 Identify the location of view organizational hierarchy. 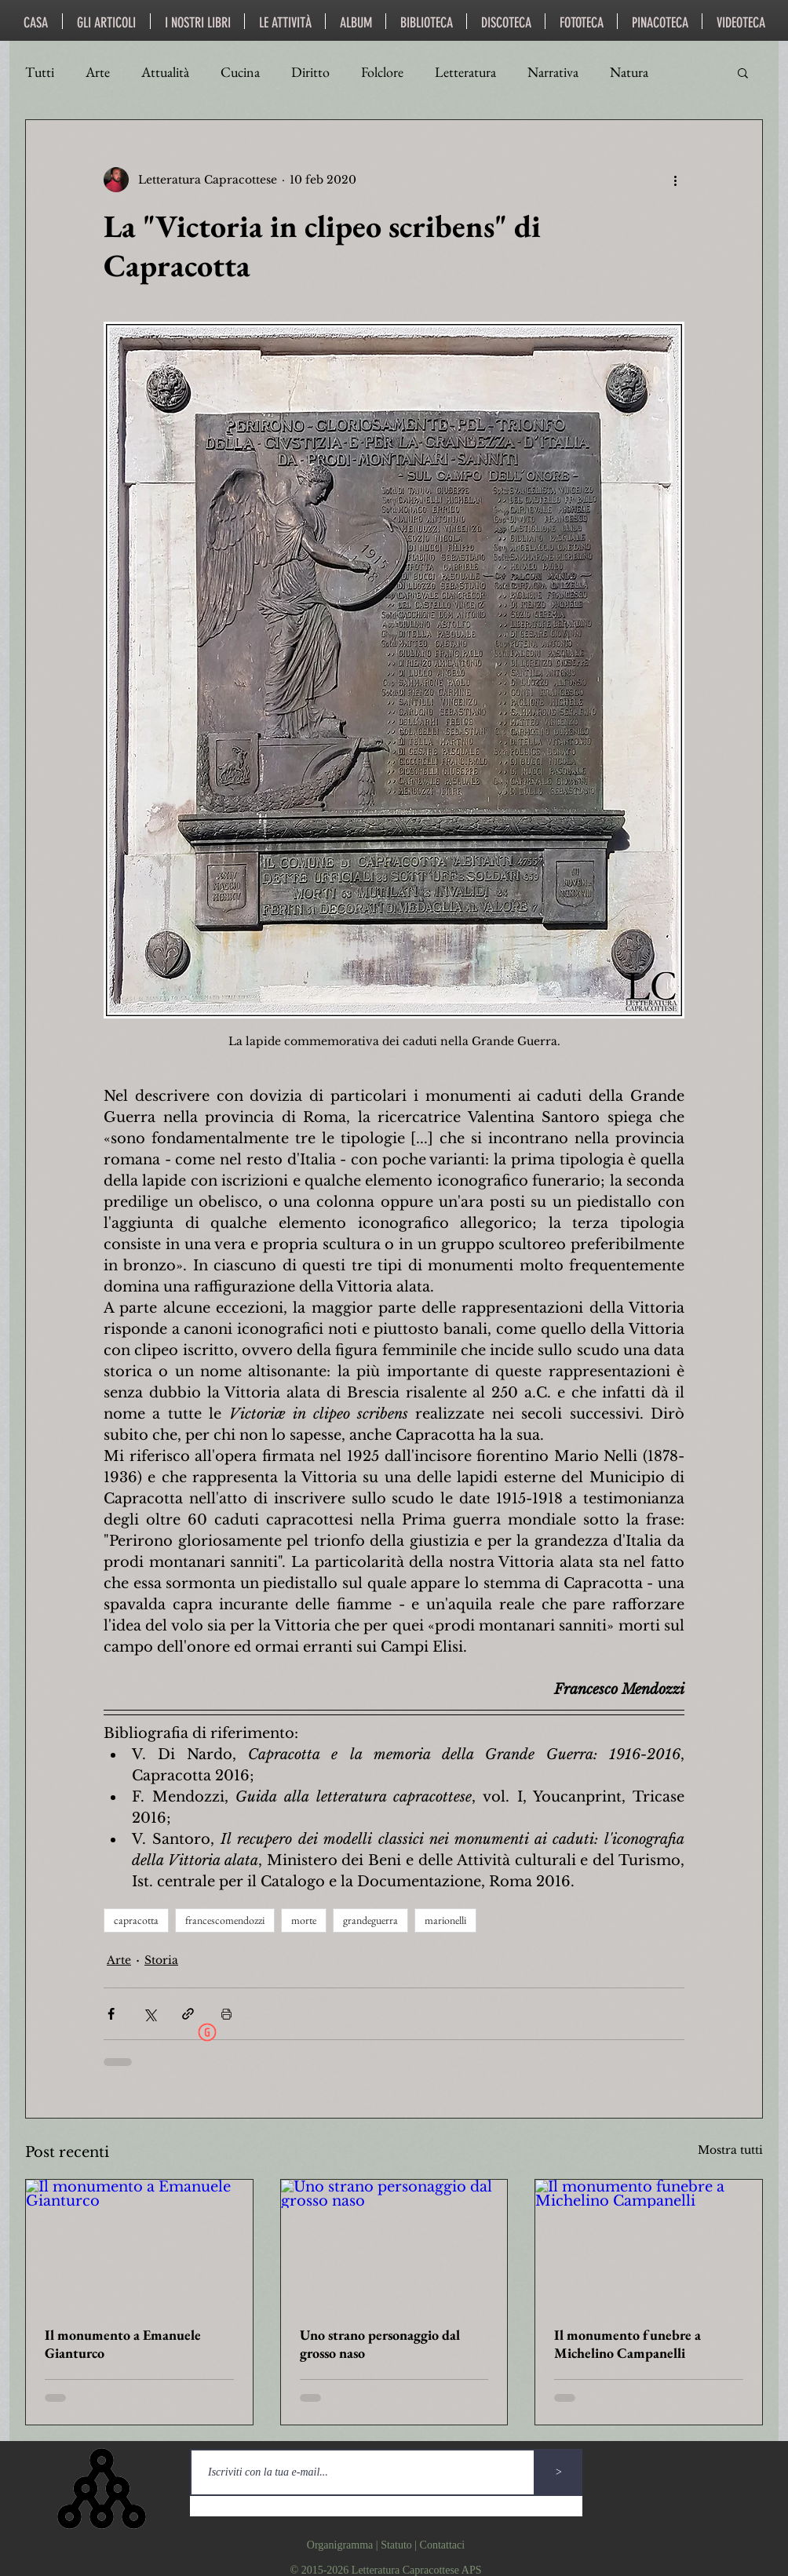
(101, 2488).